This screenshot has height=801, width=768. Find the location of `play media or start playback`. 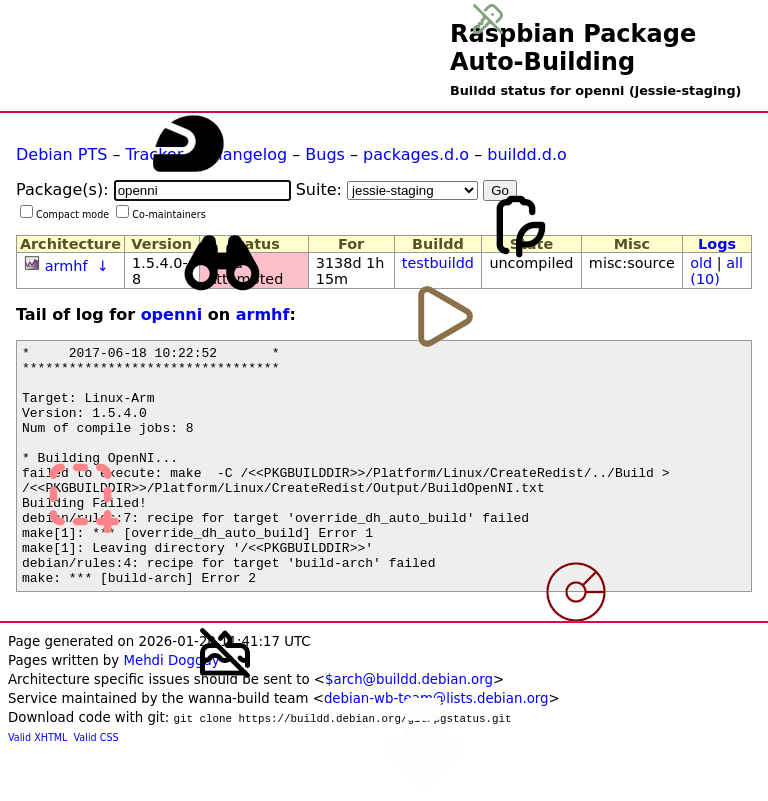

play media or start playback is located at coordinates (442, 316).